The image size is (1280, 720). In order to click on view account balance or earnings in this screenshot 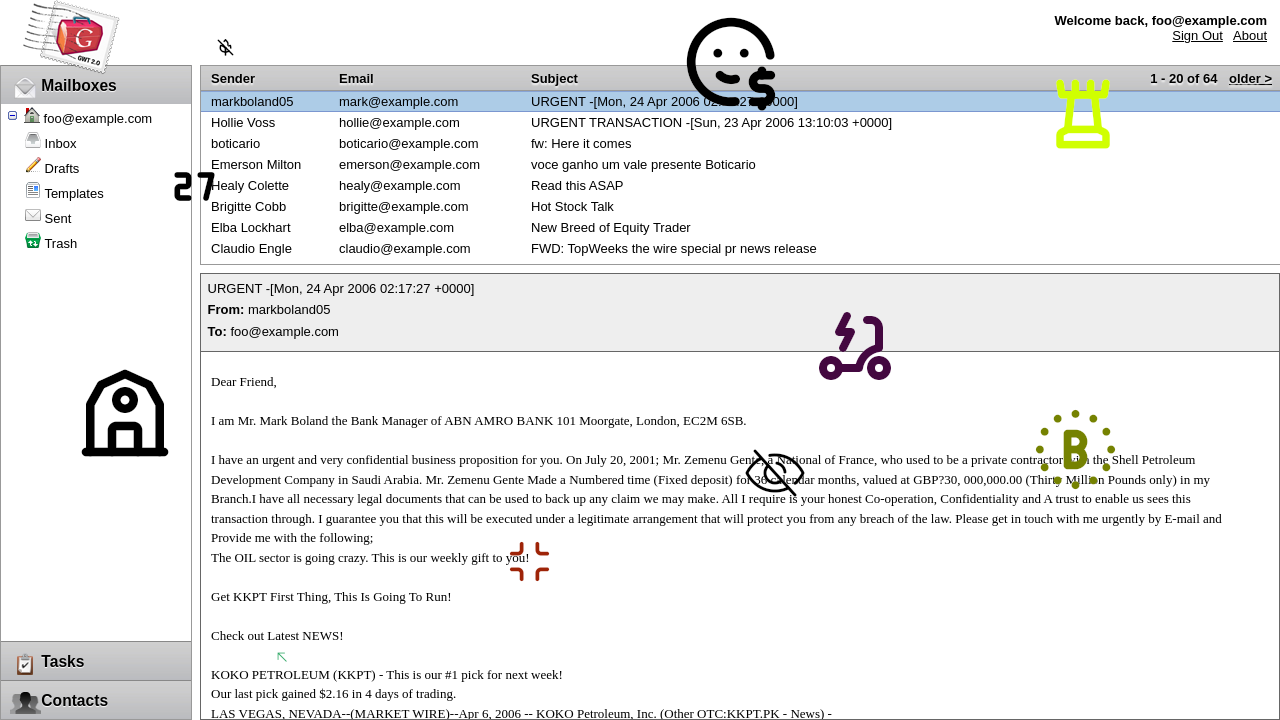, I will do `click(731, 62)`.